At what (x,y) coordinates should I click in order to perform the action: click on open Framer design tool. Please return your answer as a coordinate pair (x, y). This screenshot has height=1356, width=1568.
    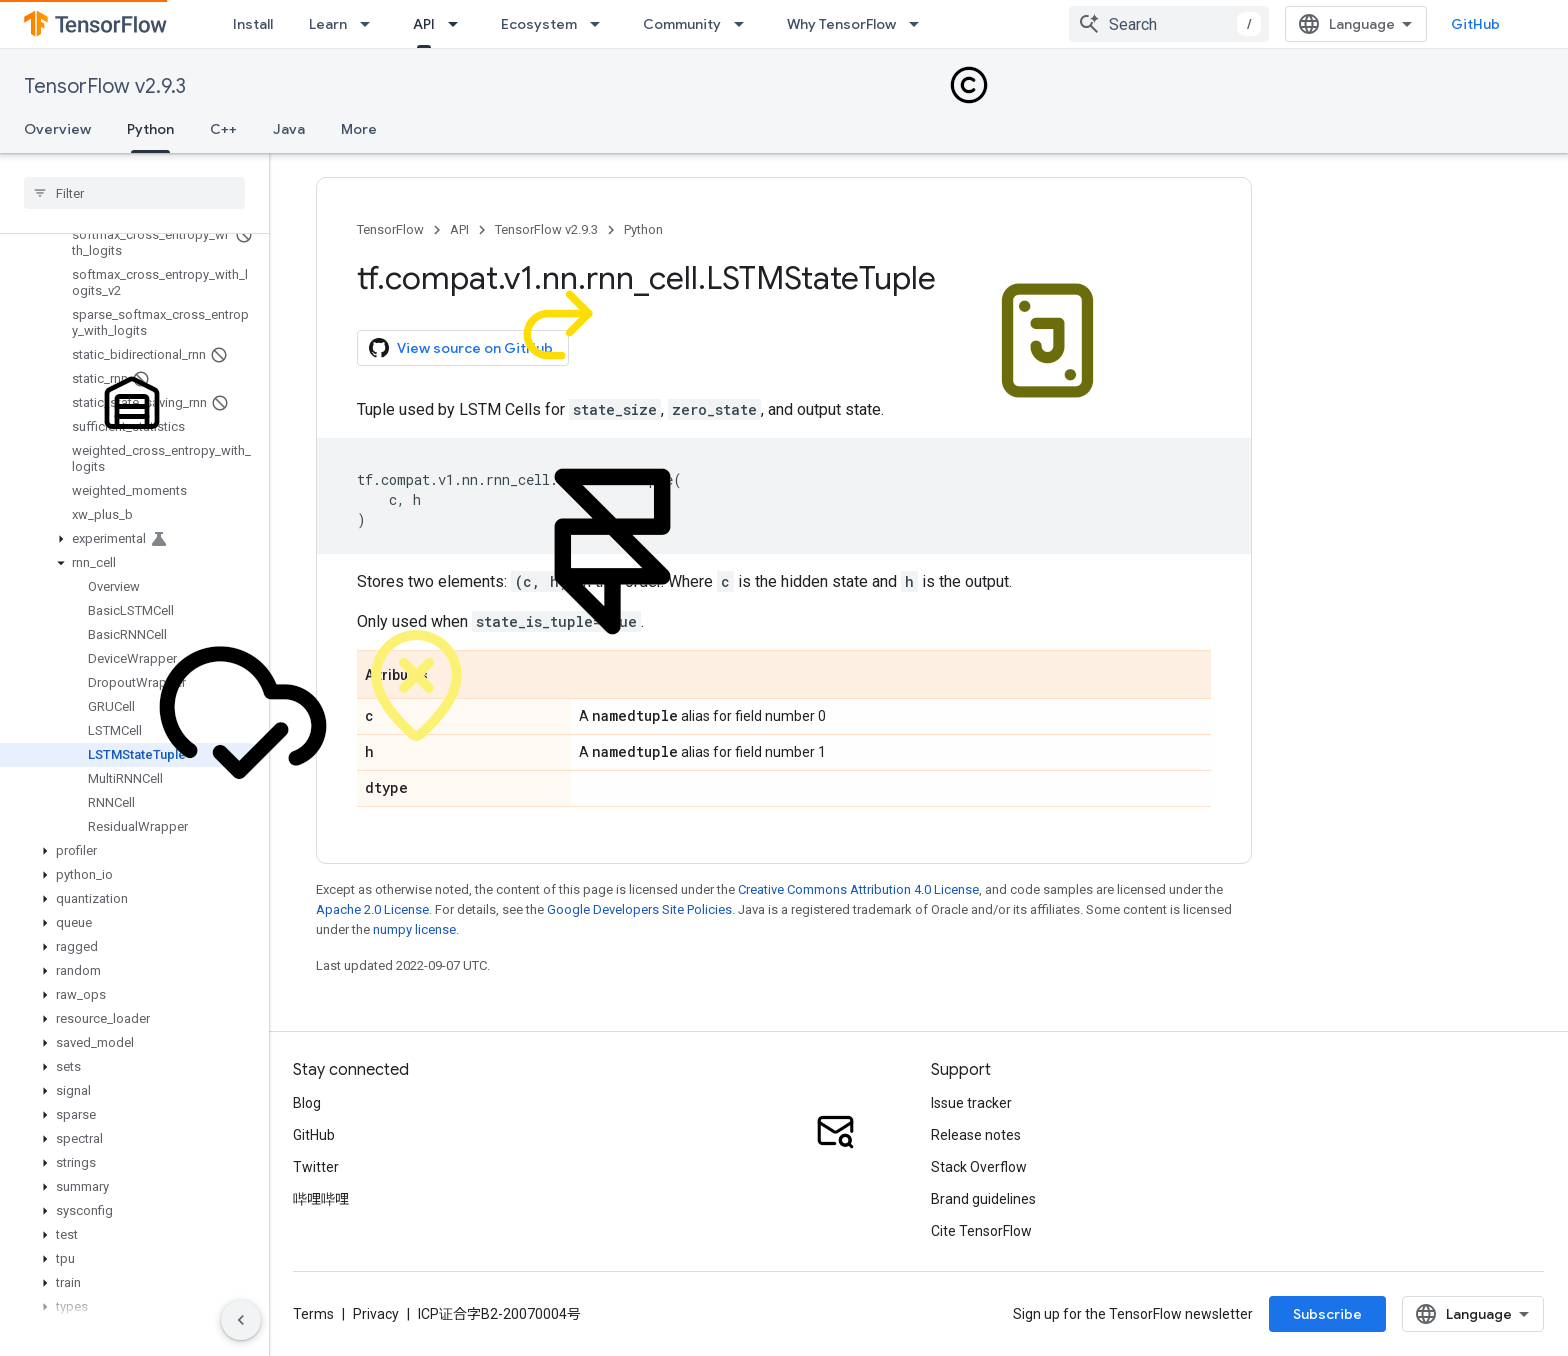
    Looking at the image, I should click on (612, 551).